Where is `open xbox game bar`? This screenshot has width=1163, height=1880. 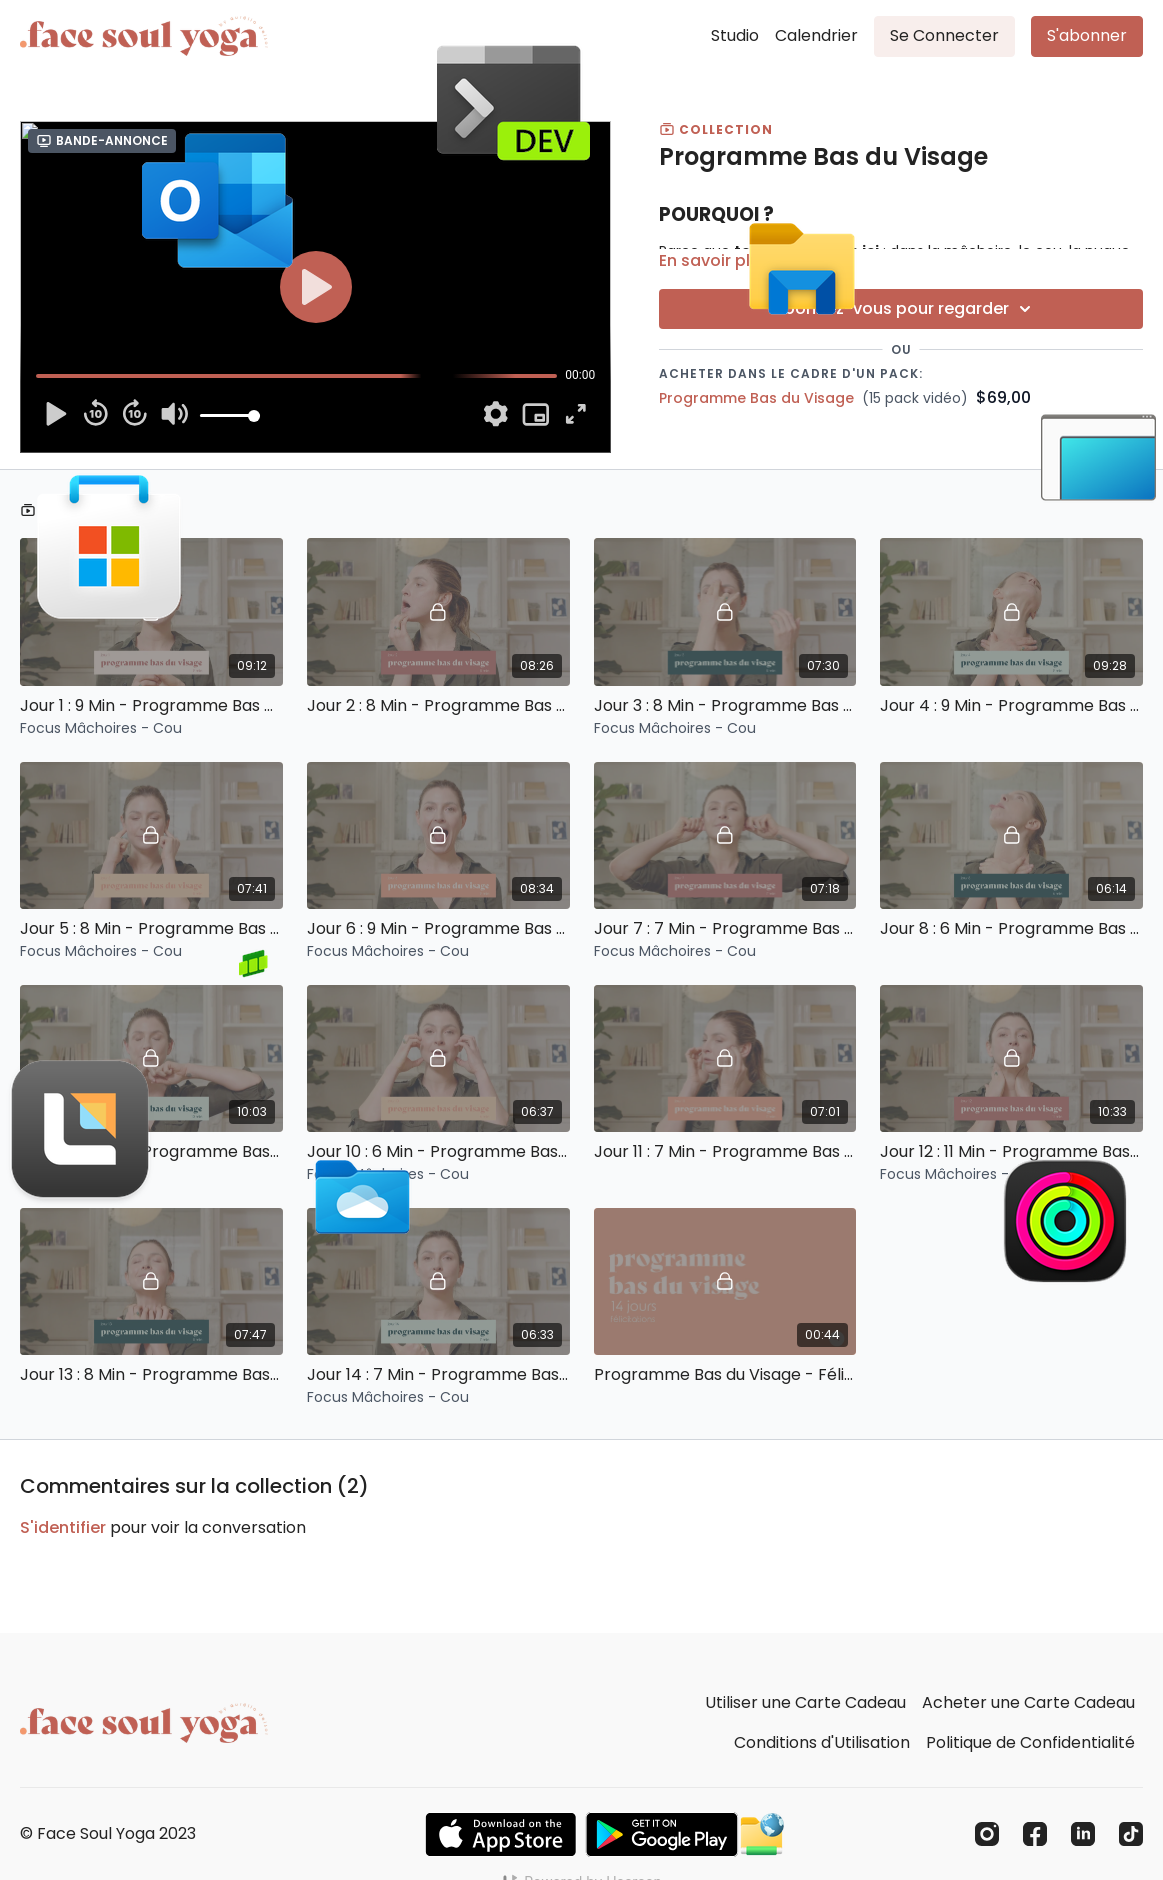
open xbox game bar is located at coordinates (253, 963).